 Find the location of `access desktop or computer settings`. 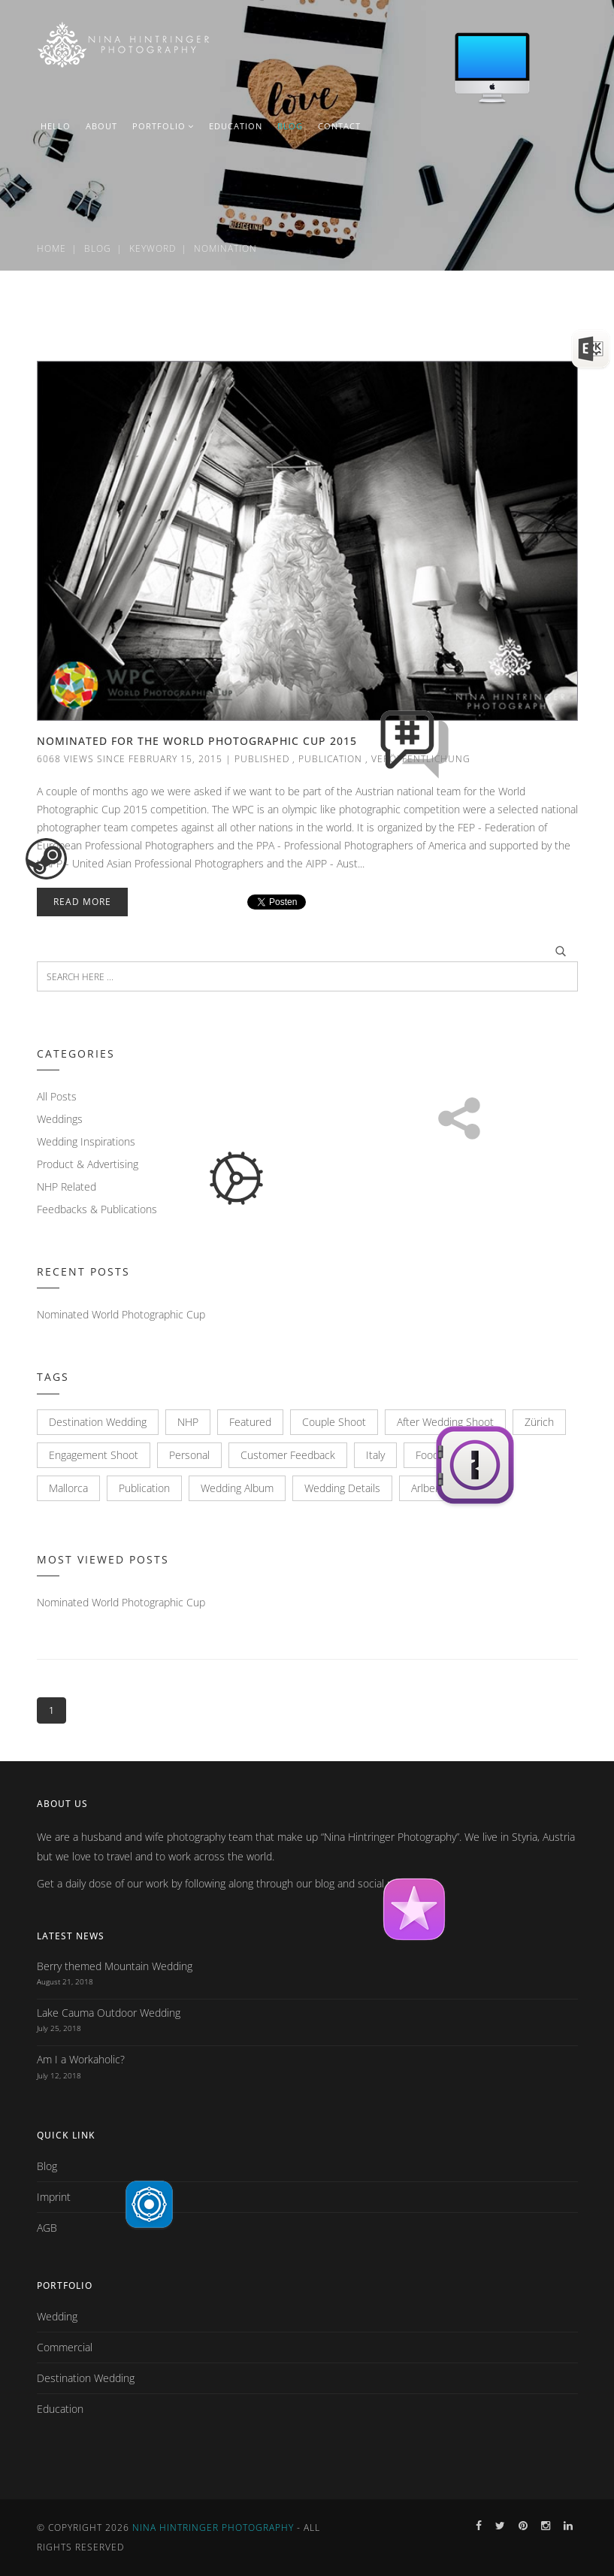

access desktop or computer settings is located at coordinates (492, 68).